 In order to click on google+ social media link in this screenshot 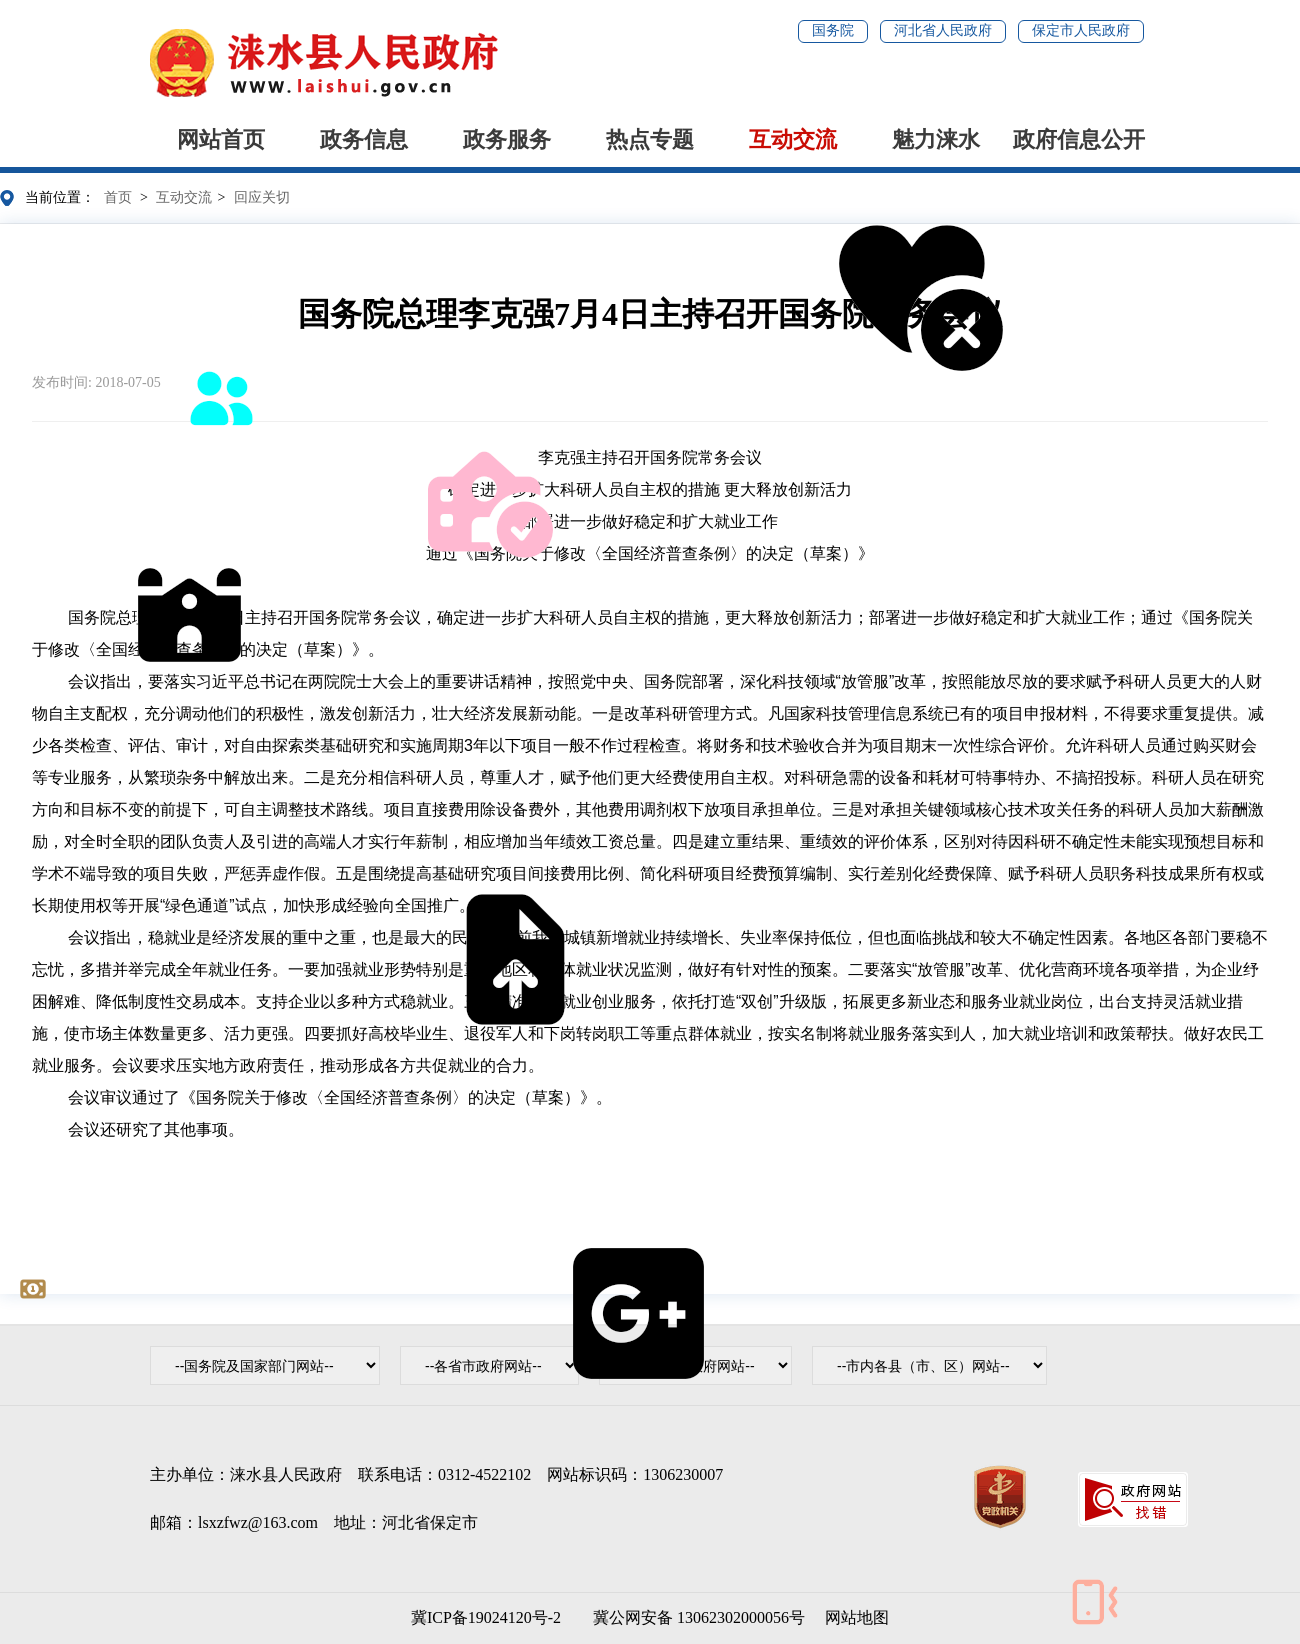, I will do `click(638, 1313)`.